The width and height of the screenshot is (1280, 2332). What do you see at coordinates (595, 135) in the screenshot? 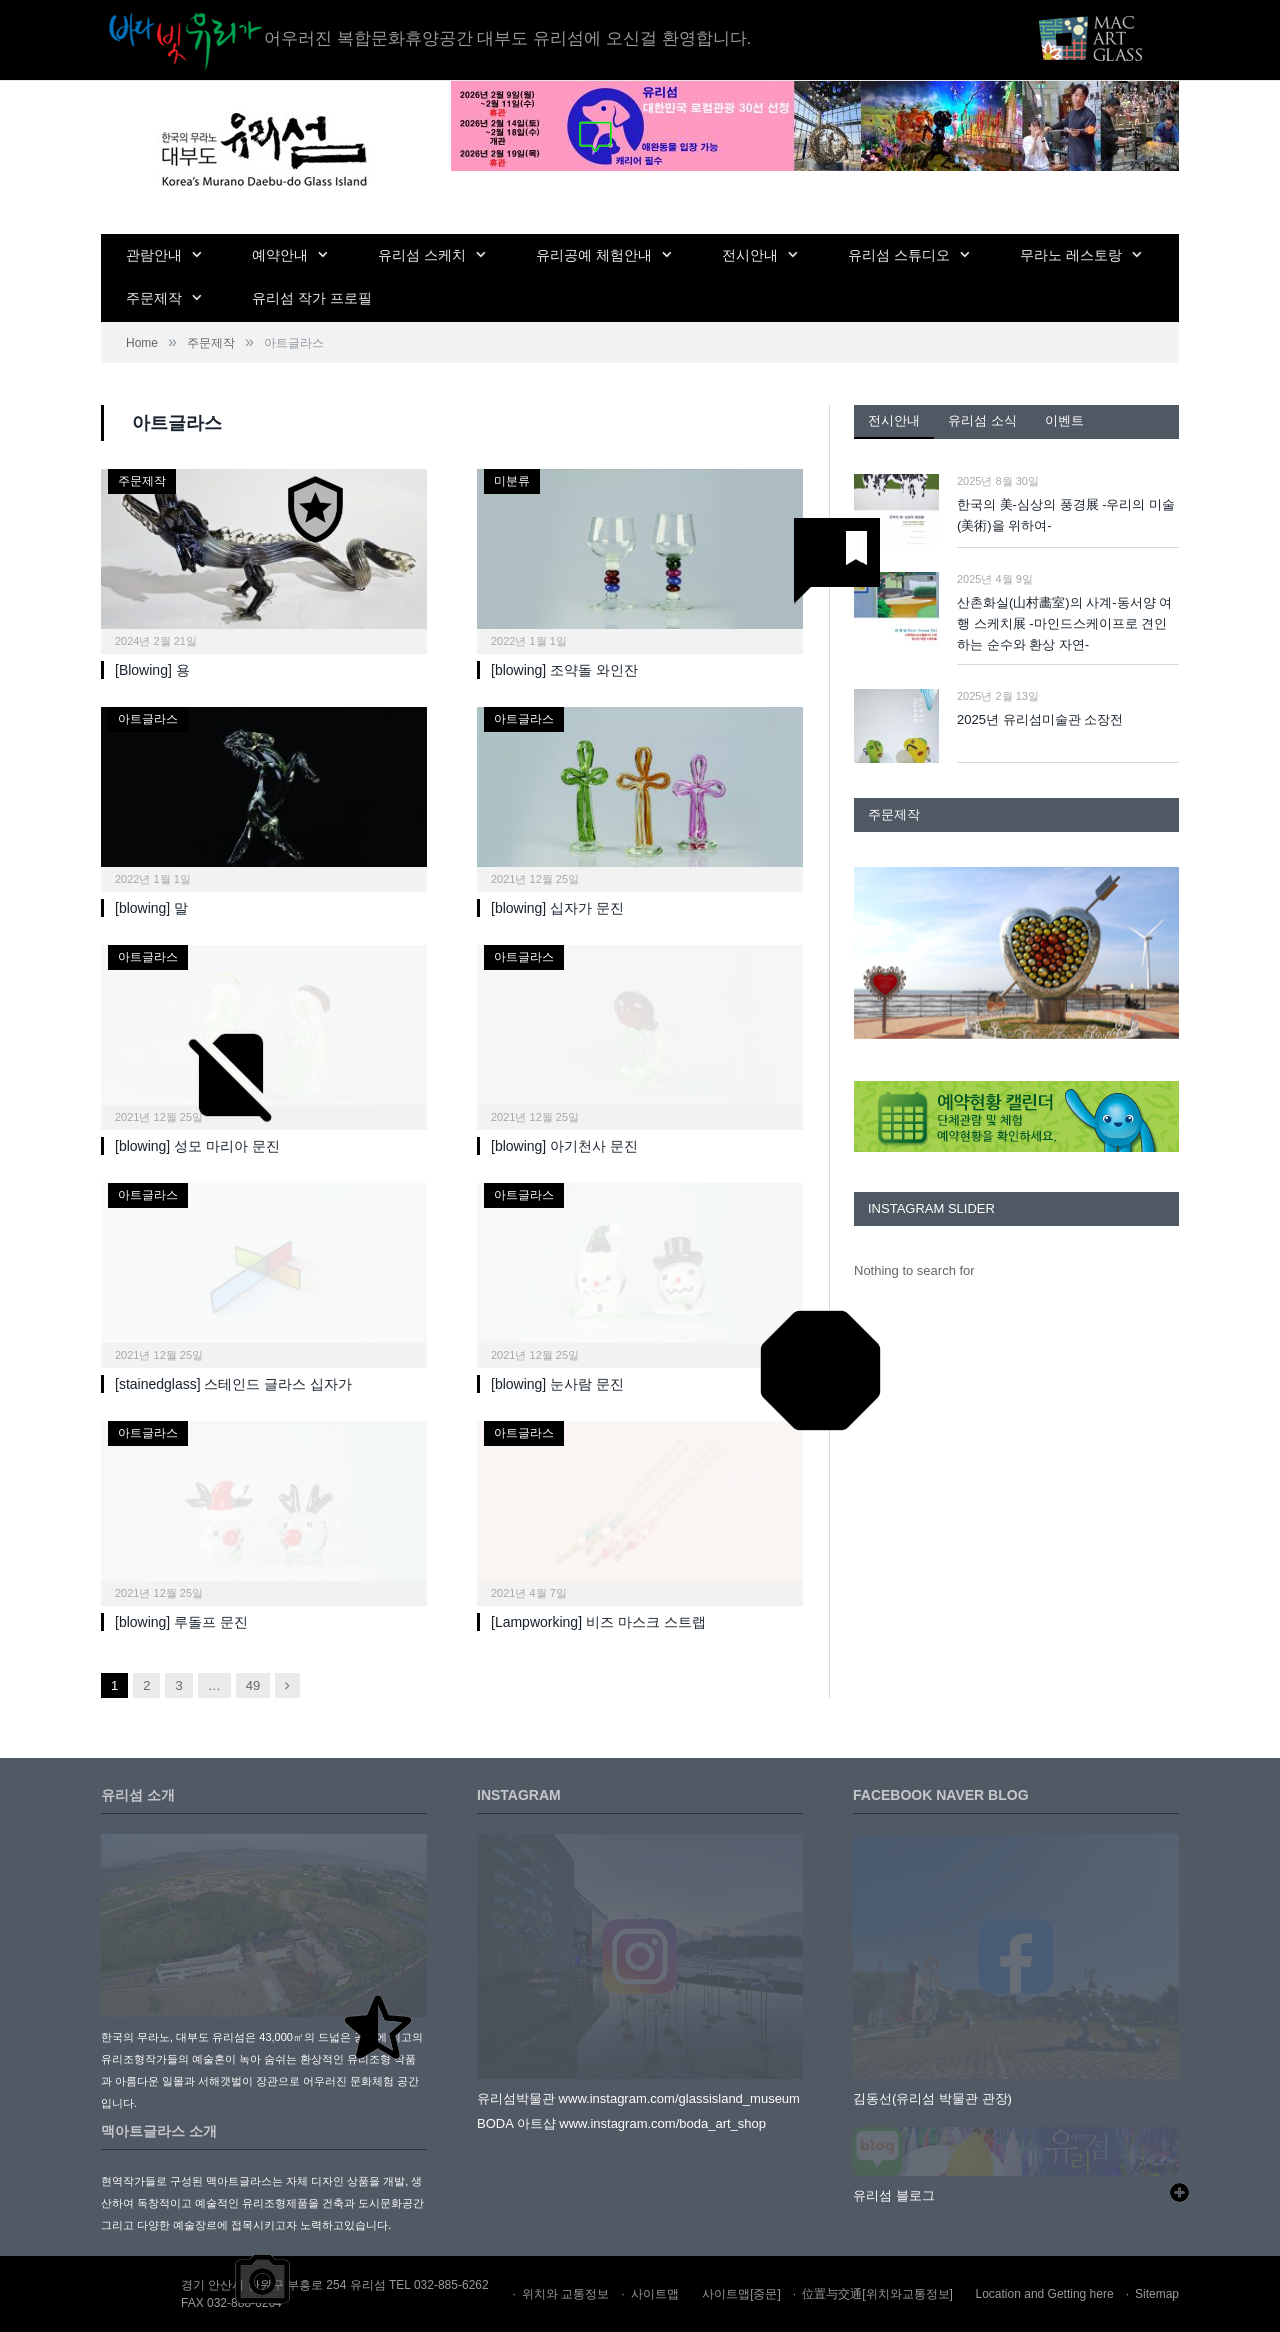
I see `open chat or messaging` at bounding box center [595, 135].